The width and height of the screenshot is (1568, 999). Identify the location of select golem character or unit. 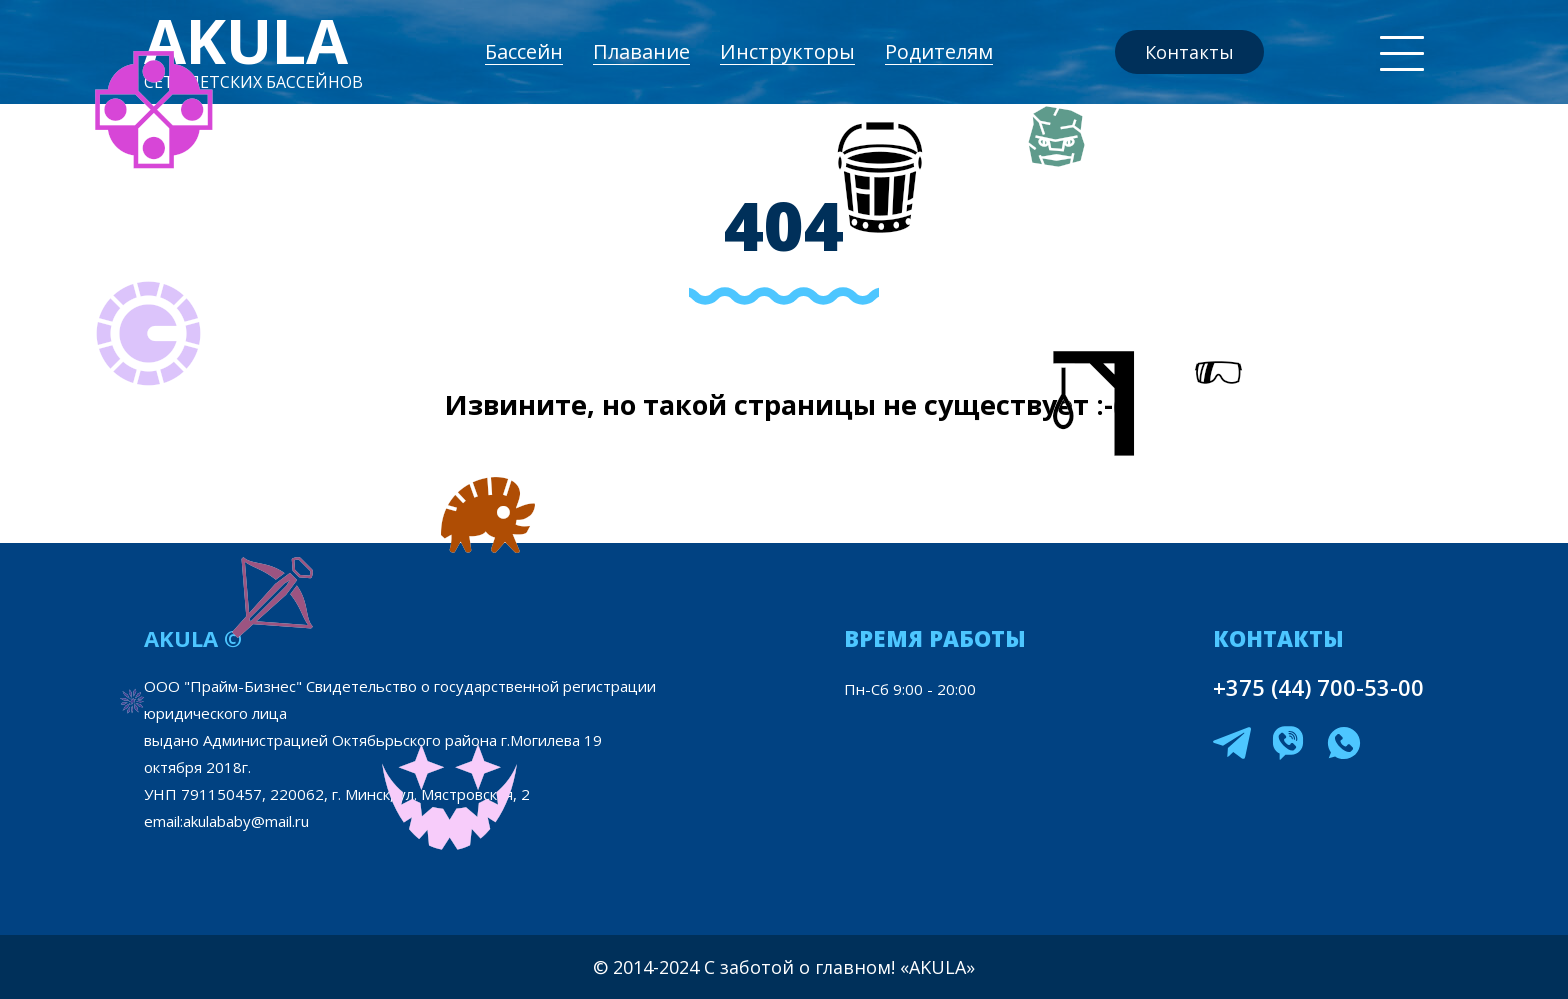
(1056, 136).